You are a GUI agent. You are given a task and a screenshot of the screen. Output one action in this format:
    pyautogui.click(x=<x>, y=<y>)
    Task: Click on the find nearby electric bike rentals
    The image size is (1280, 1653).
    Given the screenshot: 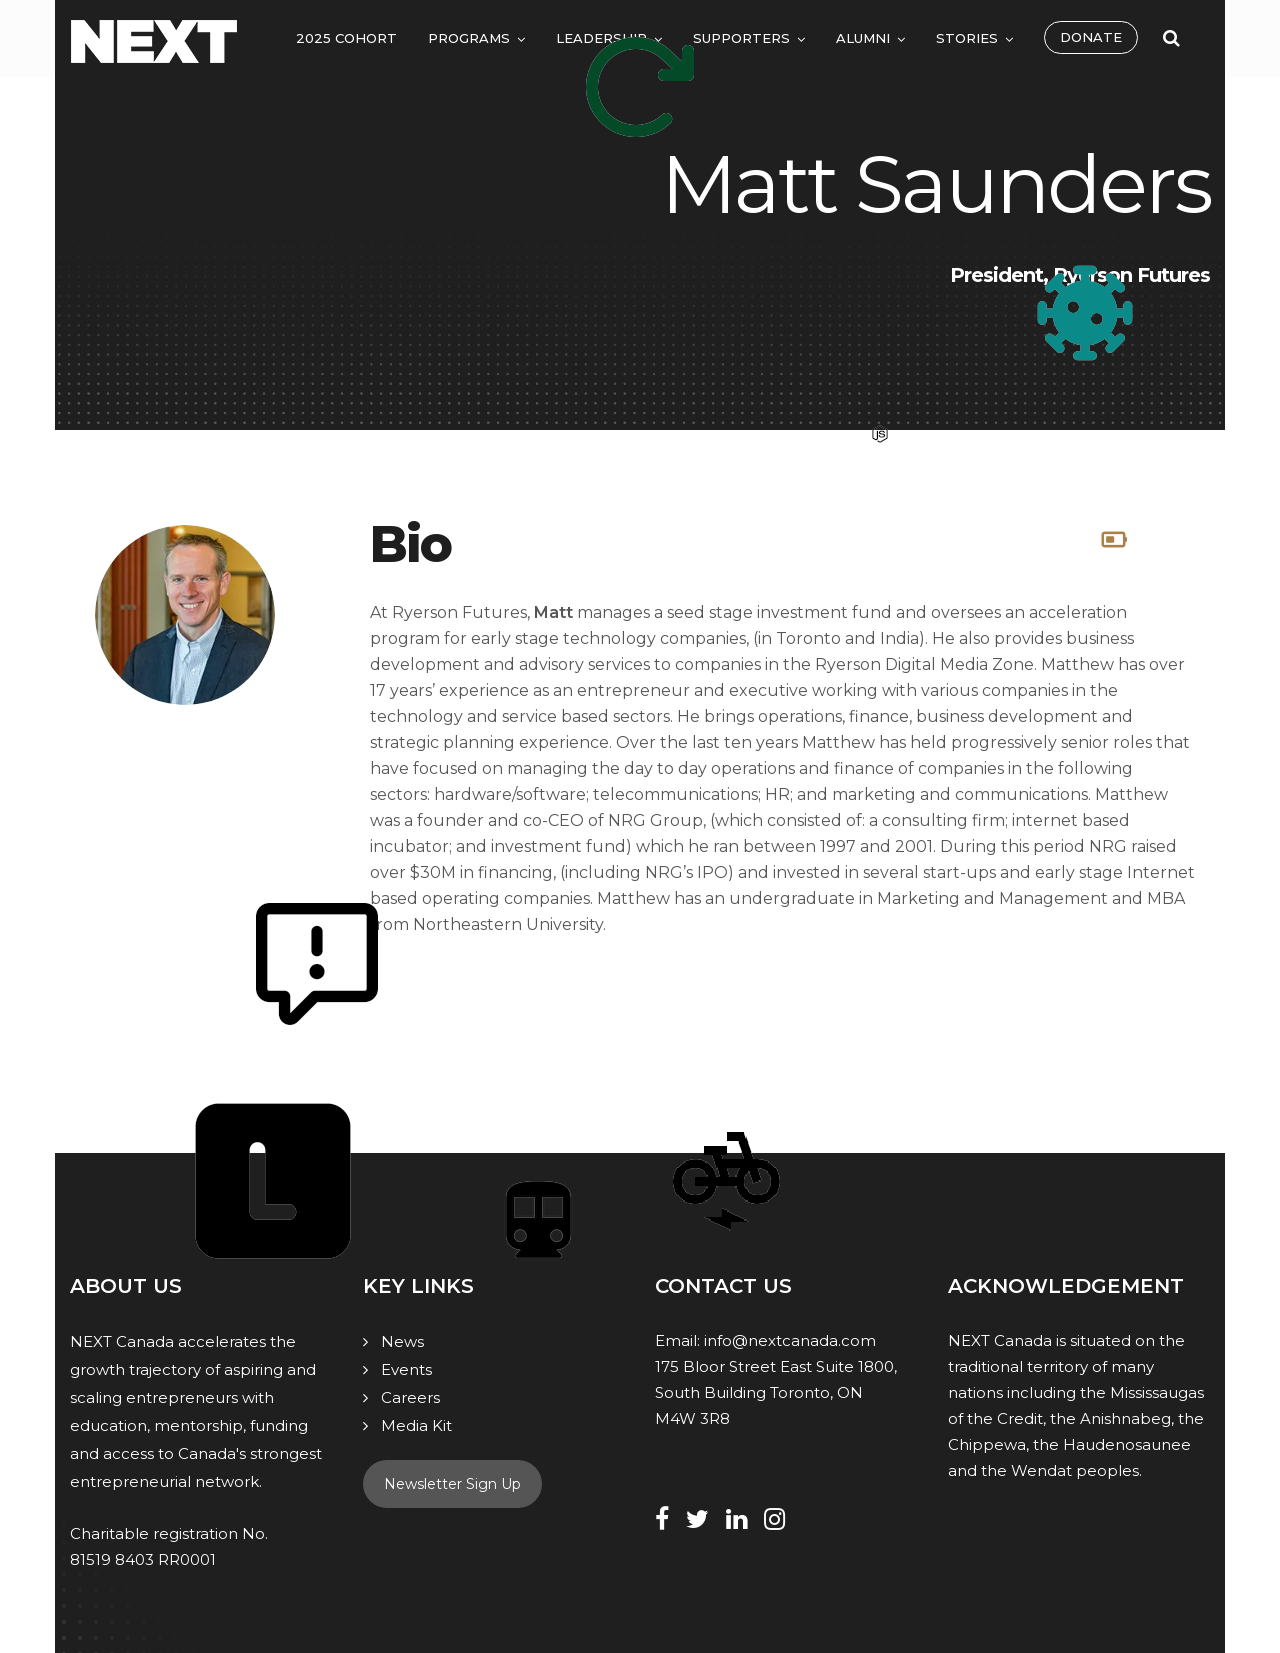 What is the action you would take?
    pyautogui.click(x=726, y=1181)
    